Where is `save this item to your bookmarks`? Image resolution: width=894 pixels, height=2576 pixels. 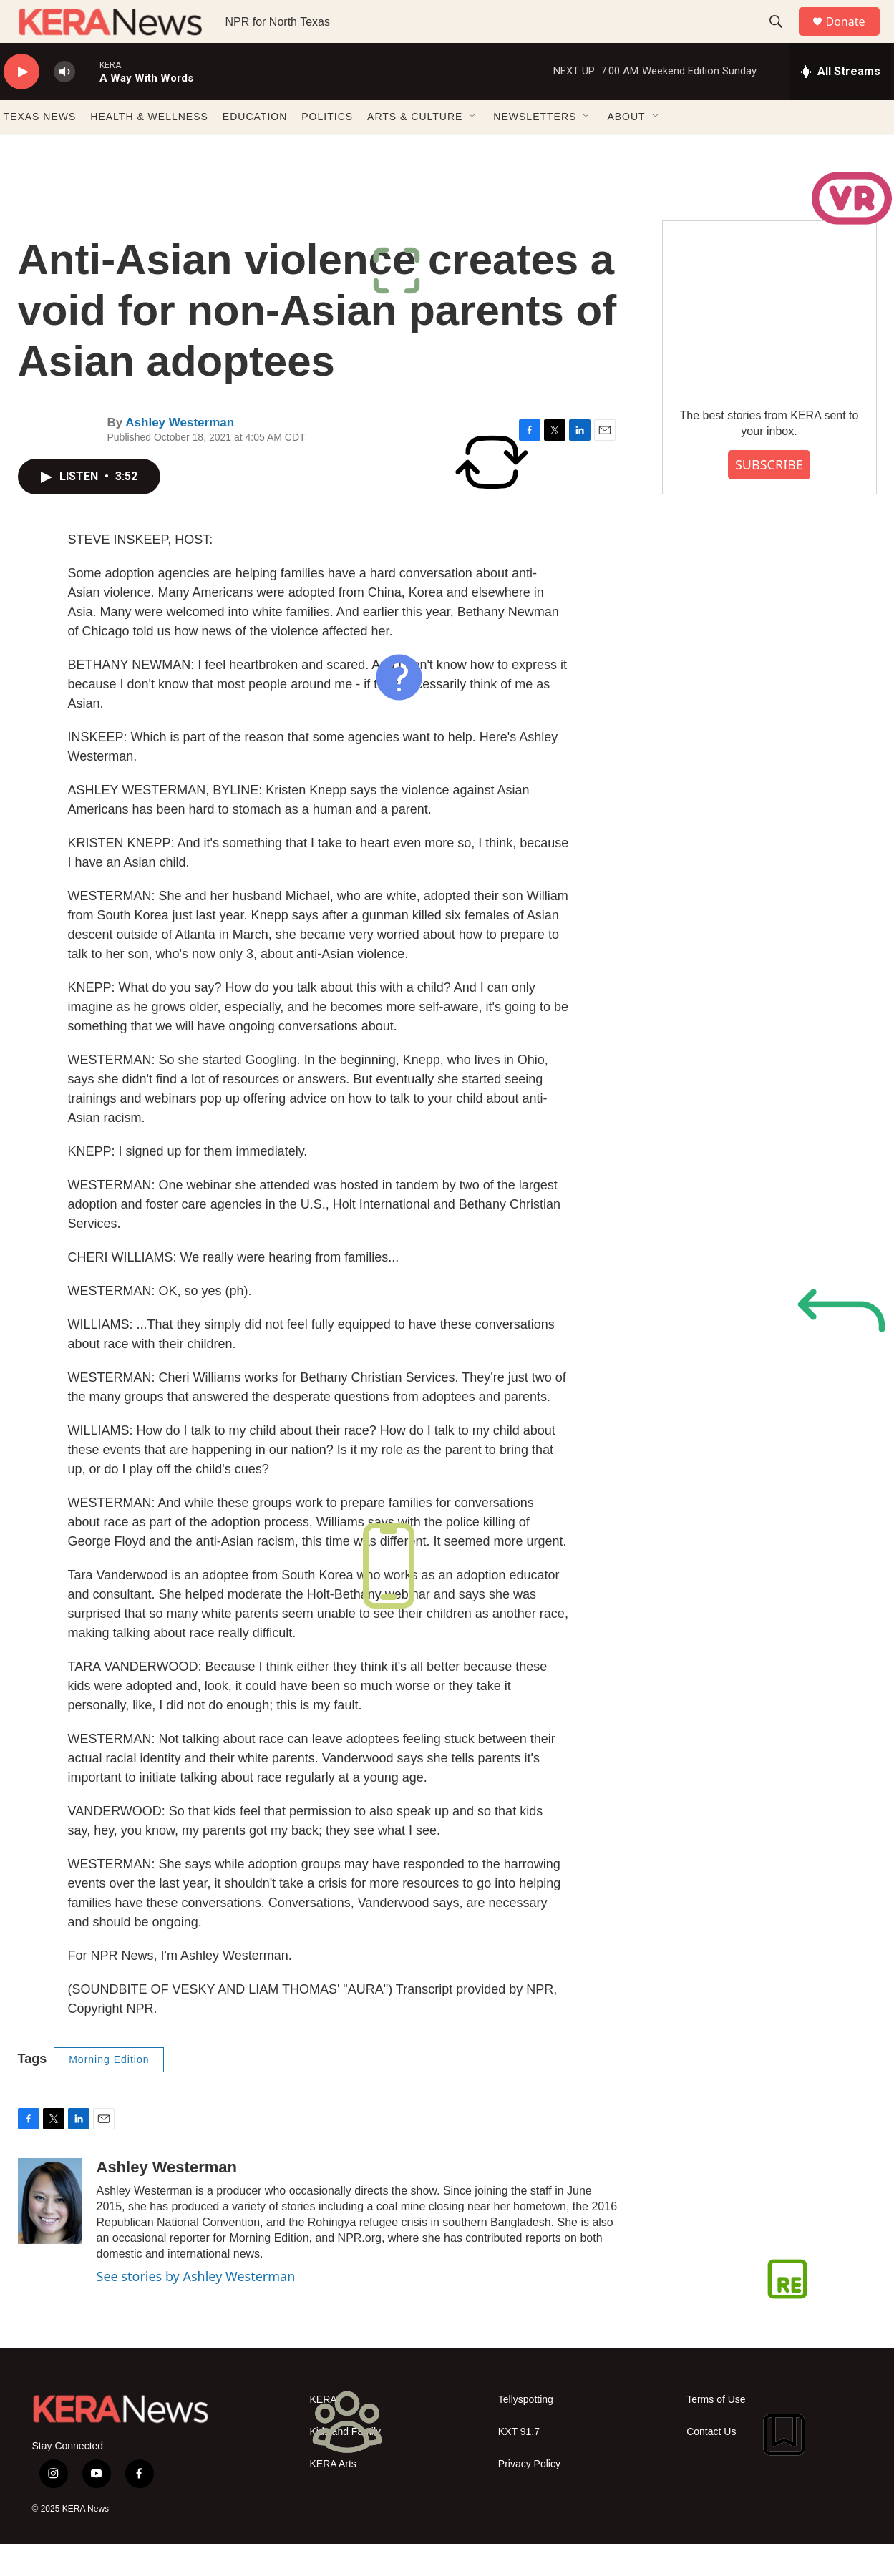 save this item to your bookmarks is located at coordinates (784, 2434).